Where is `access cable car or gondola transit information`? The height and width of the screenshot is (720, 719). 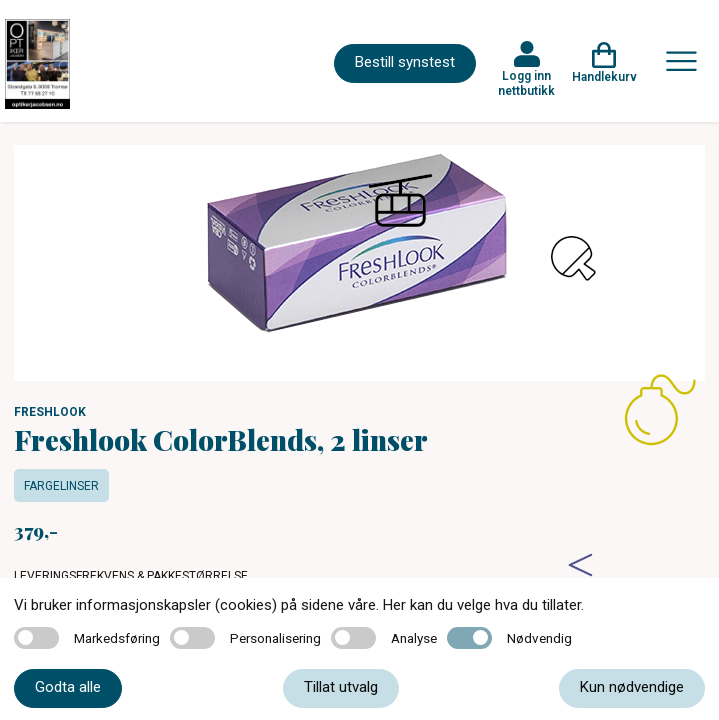 access cable car or gondola transit information is located at coordinates (400, 201).